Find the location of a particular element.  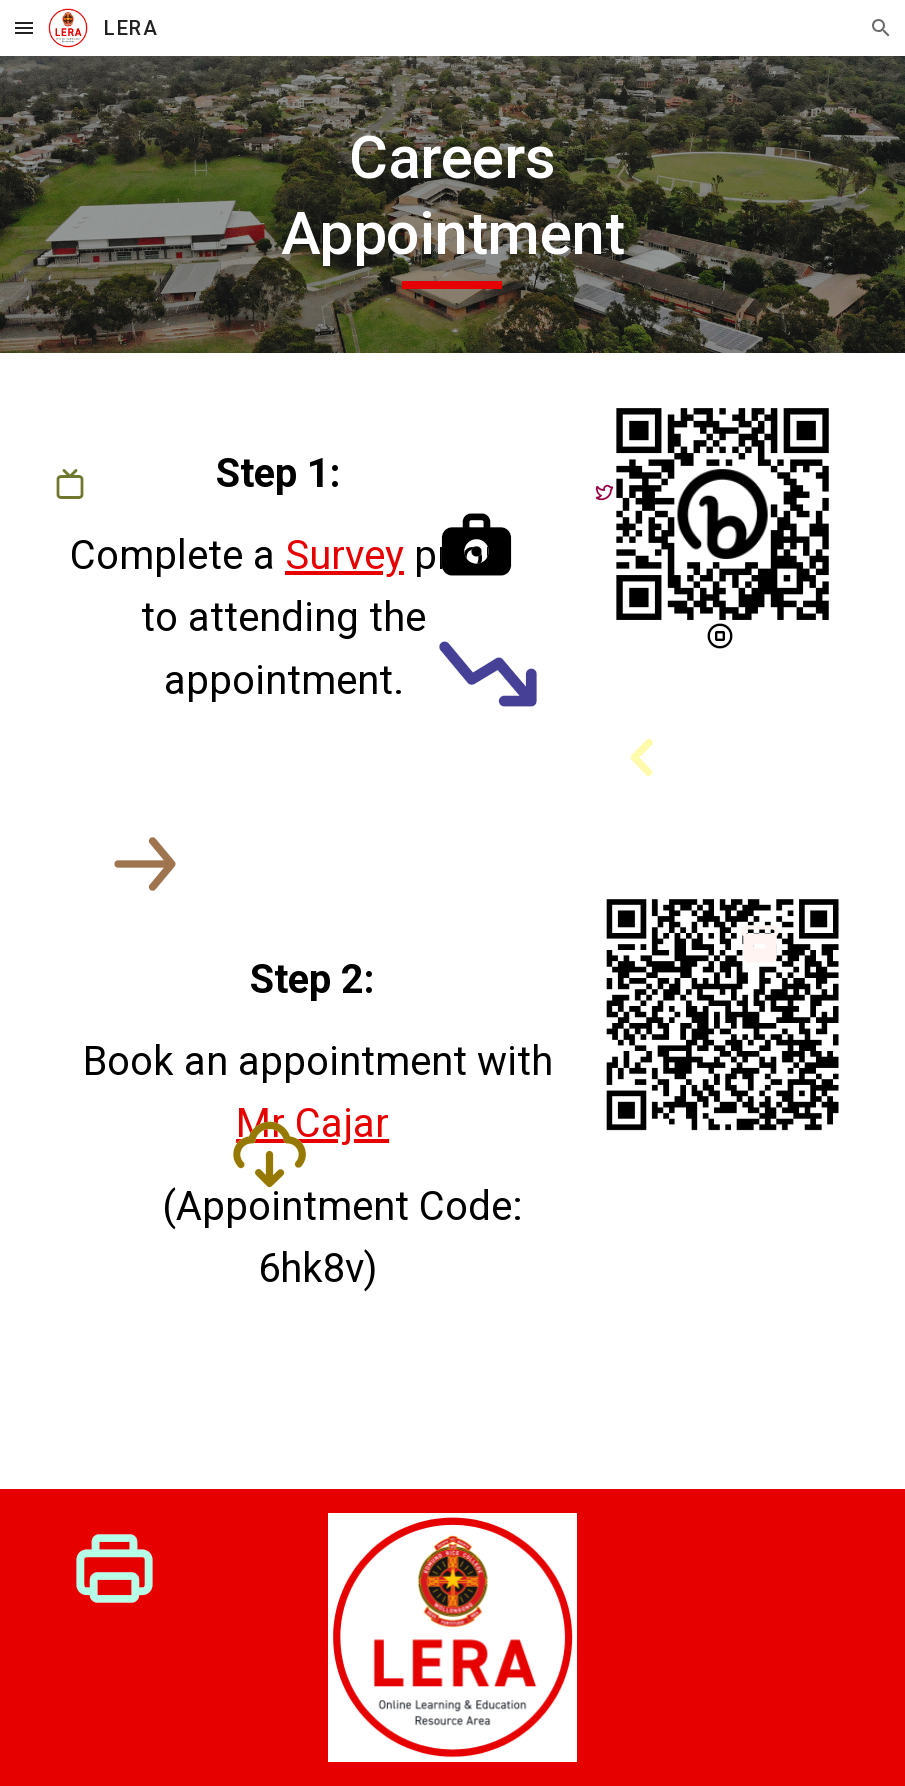

print the current document is located at coordinates (114, 1568).